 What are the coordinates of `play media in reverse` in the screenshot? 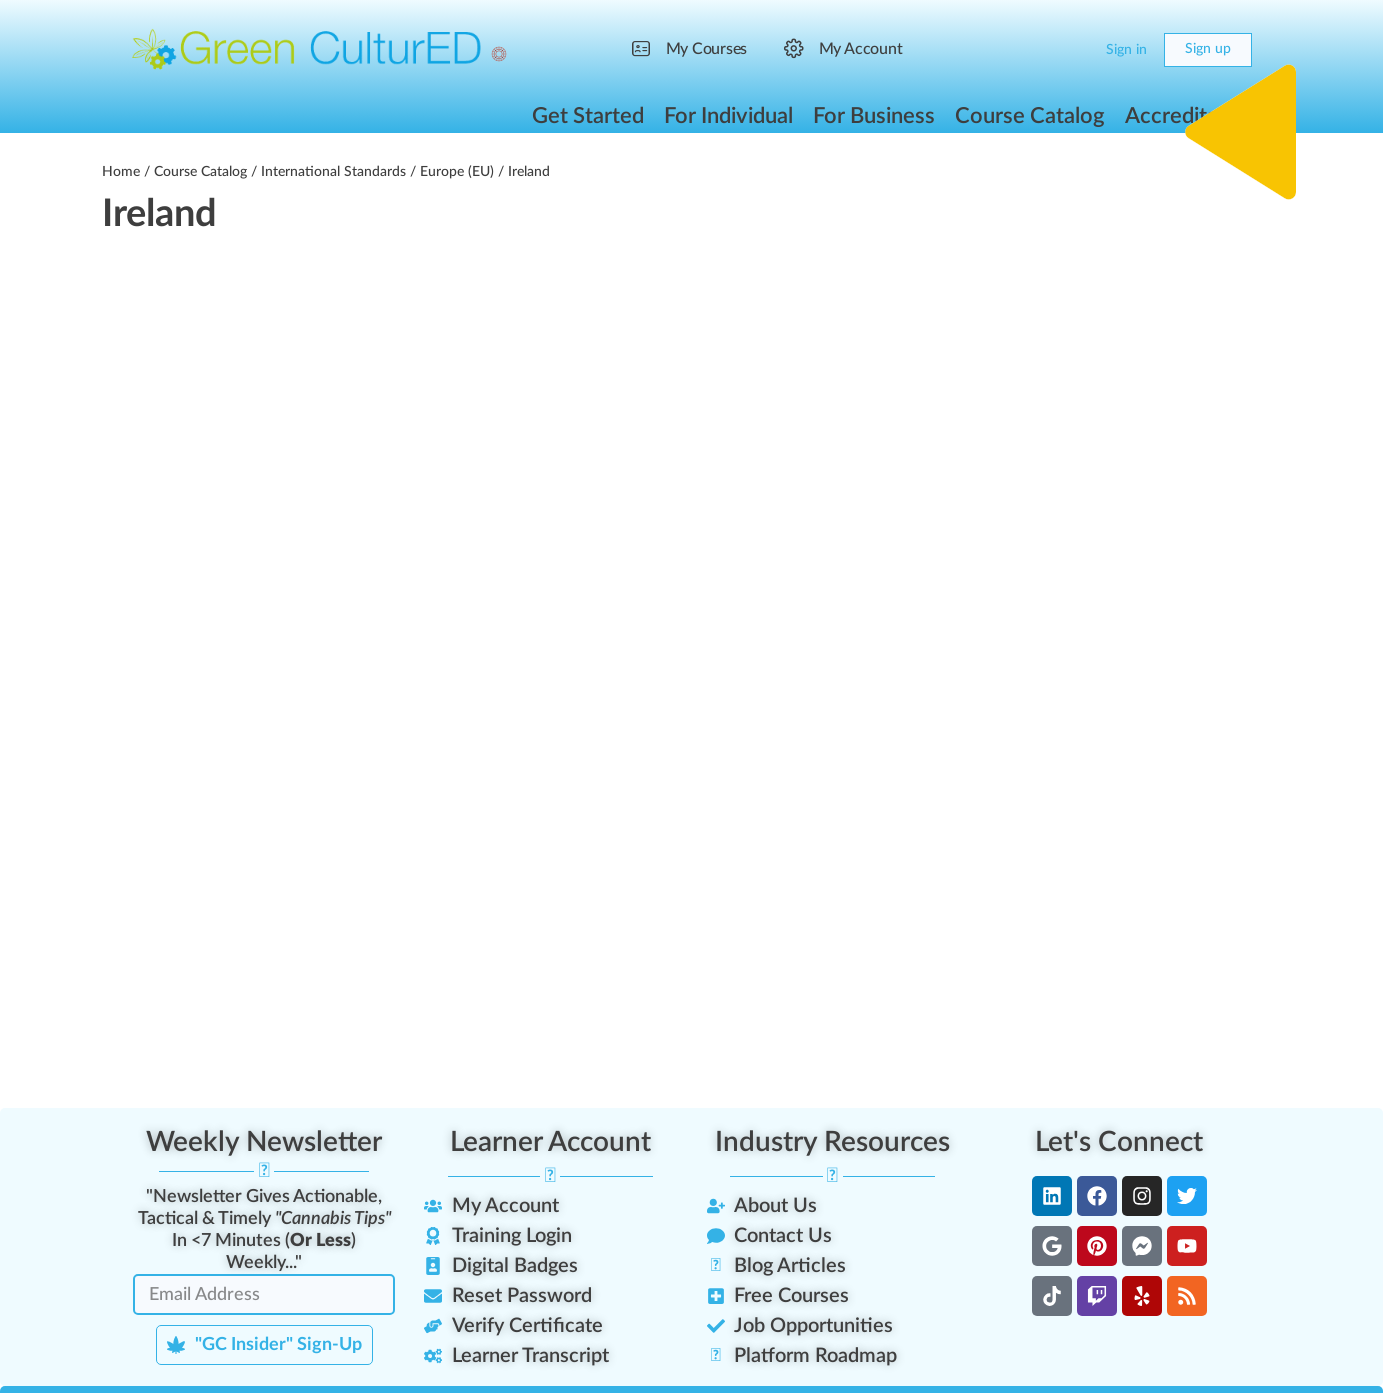 It's located at (1252, 132).